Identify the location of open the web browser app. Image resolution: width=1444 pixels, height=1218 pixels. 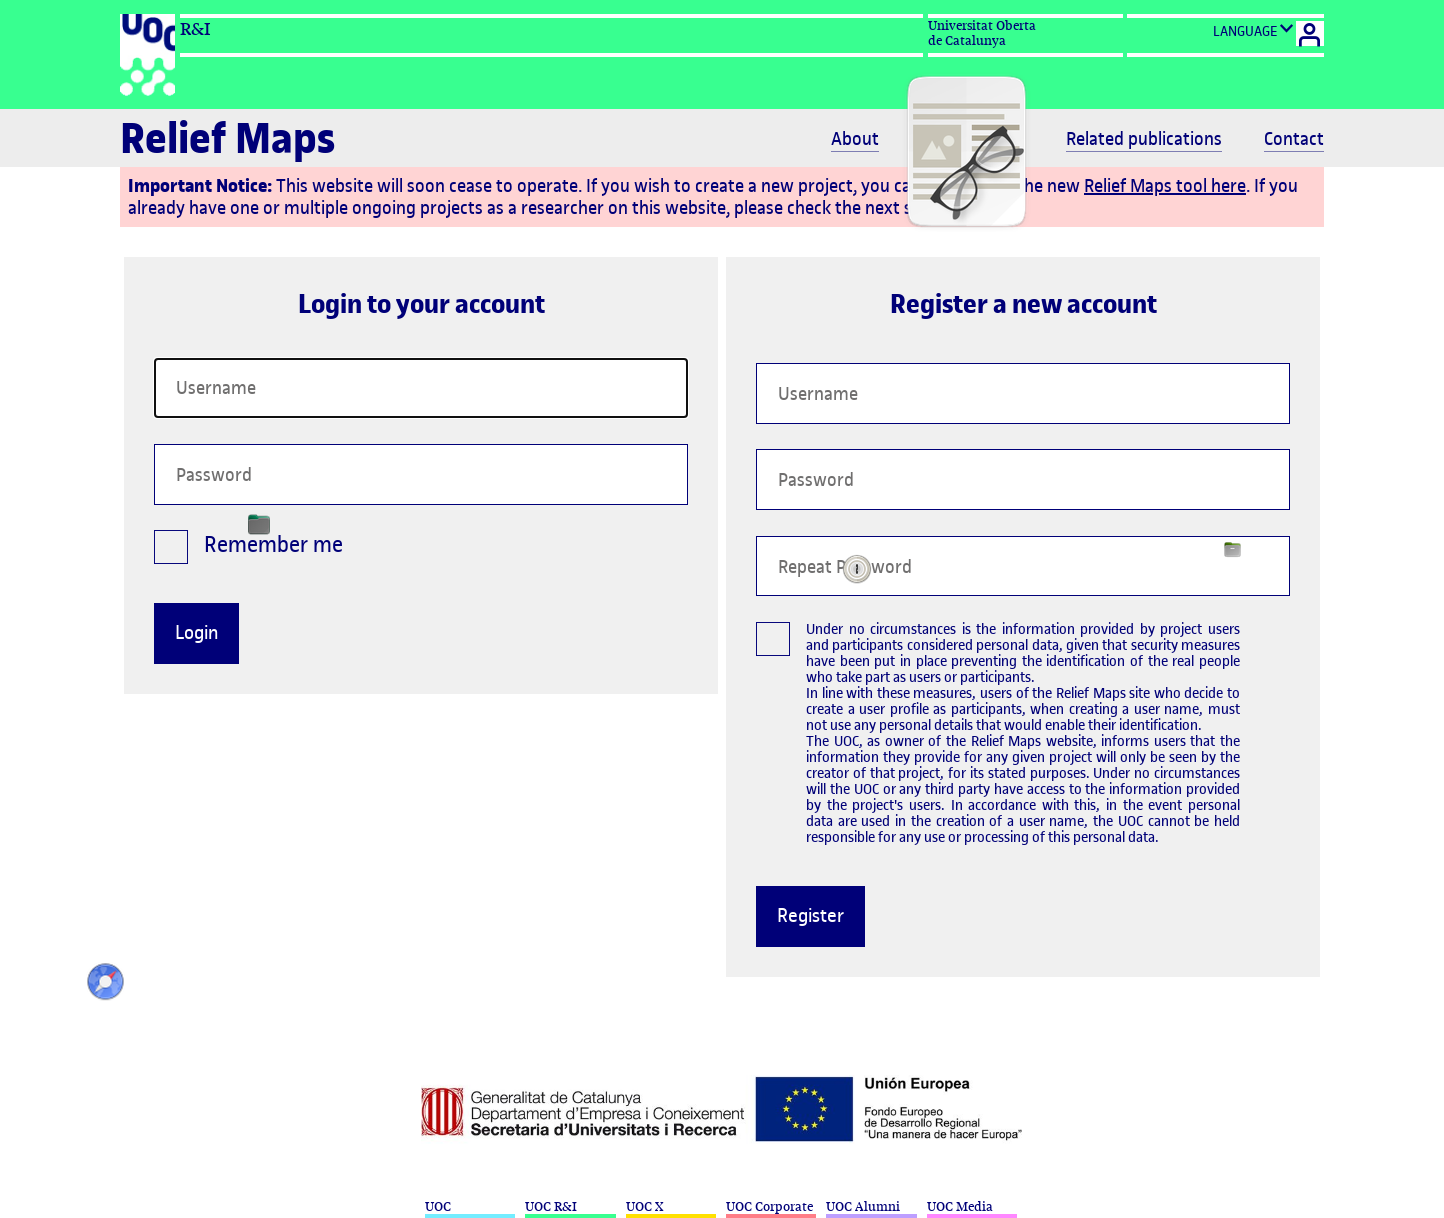
(105, 981).